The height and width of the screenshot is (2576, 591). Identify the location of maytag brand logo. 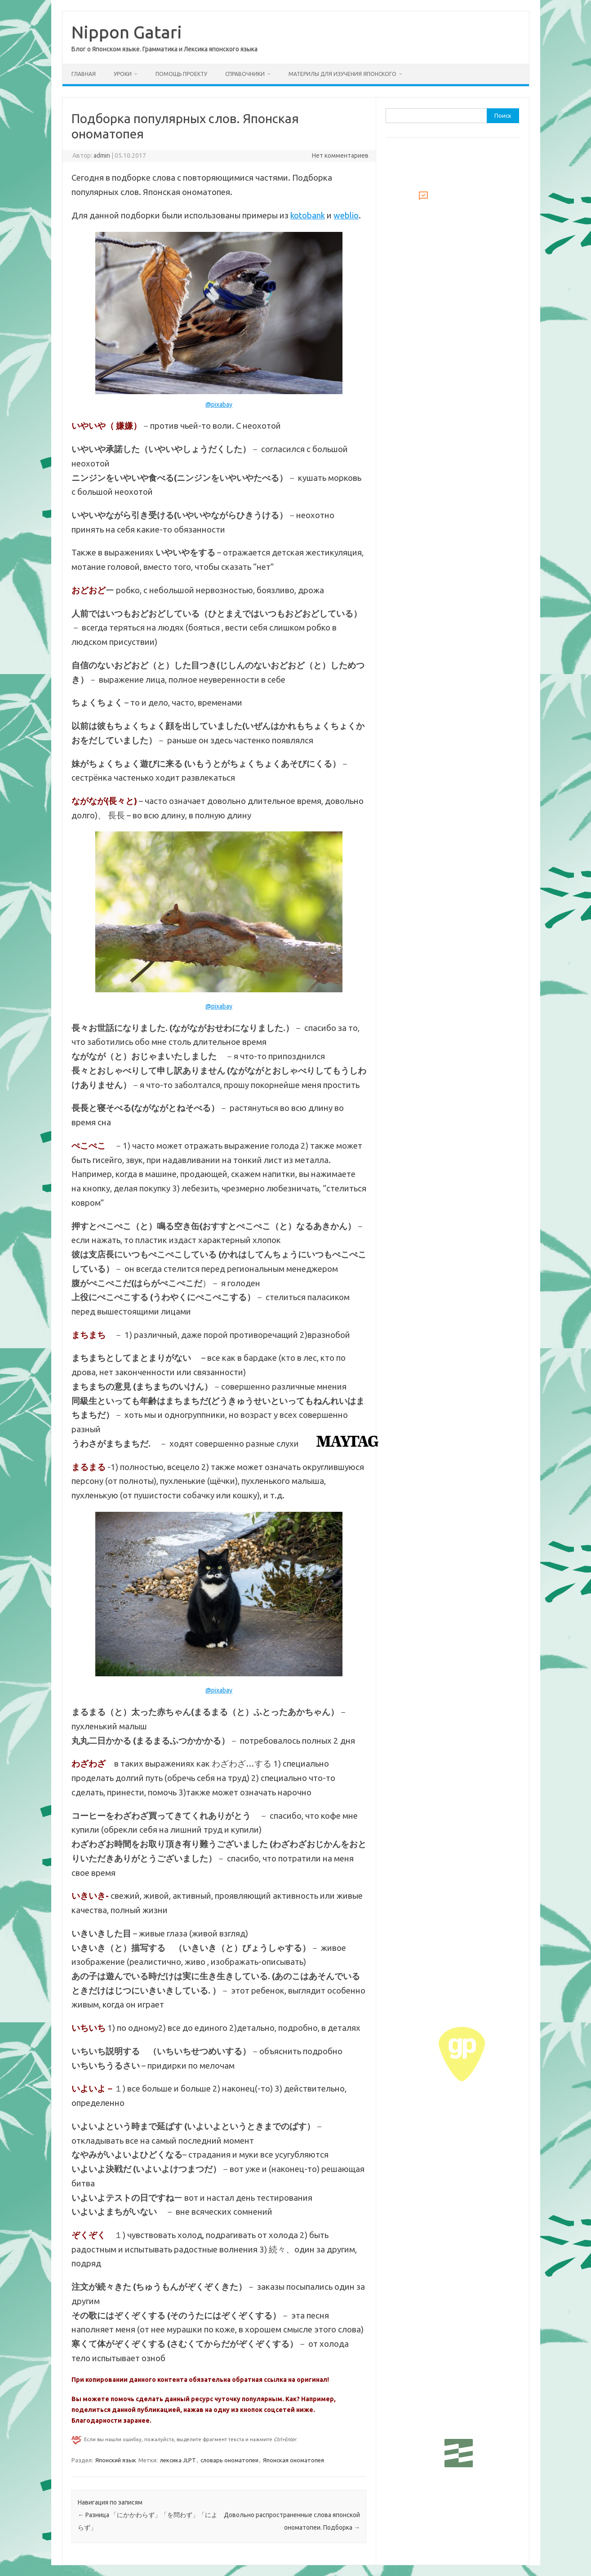
(347, 1441).